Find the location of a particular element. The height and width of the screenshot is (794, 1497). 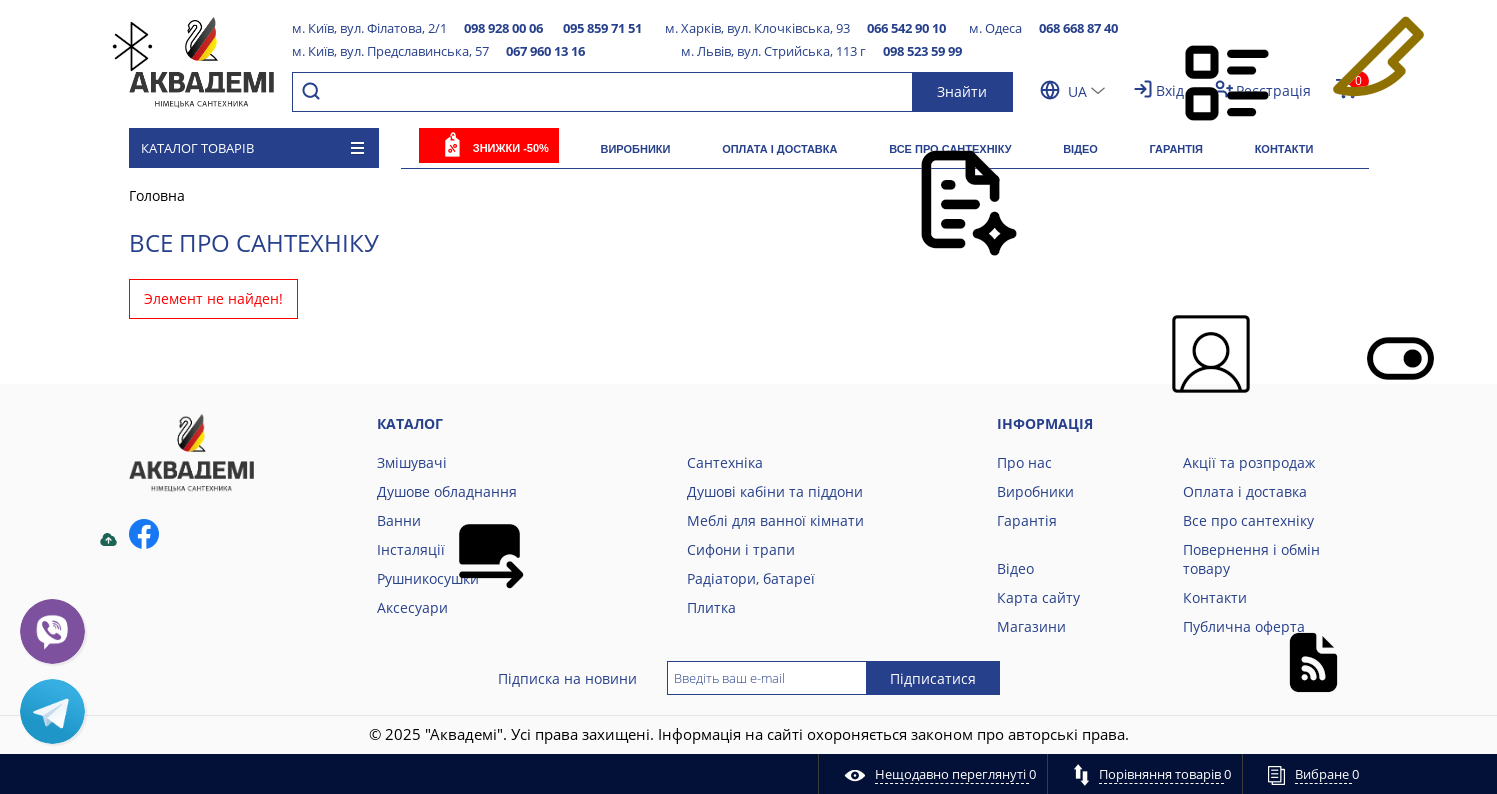

auto-fit content to the right edge is located at coordinates (489, 554).